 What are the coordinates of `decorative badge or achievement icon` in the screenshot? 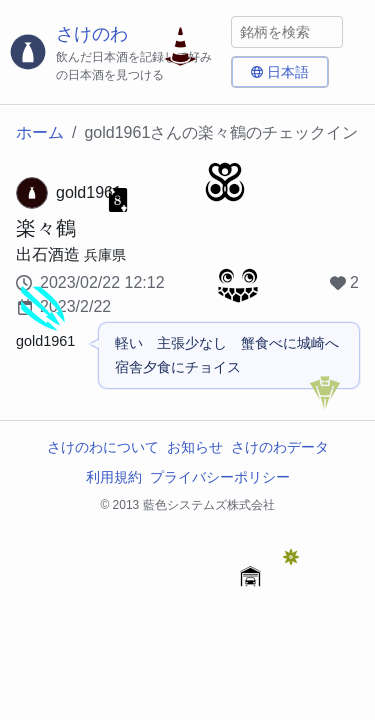 It's located at (291, 557).